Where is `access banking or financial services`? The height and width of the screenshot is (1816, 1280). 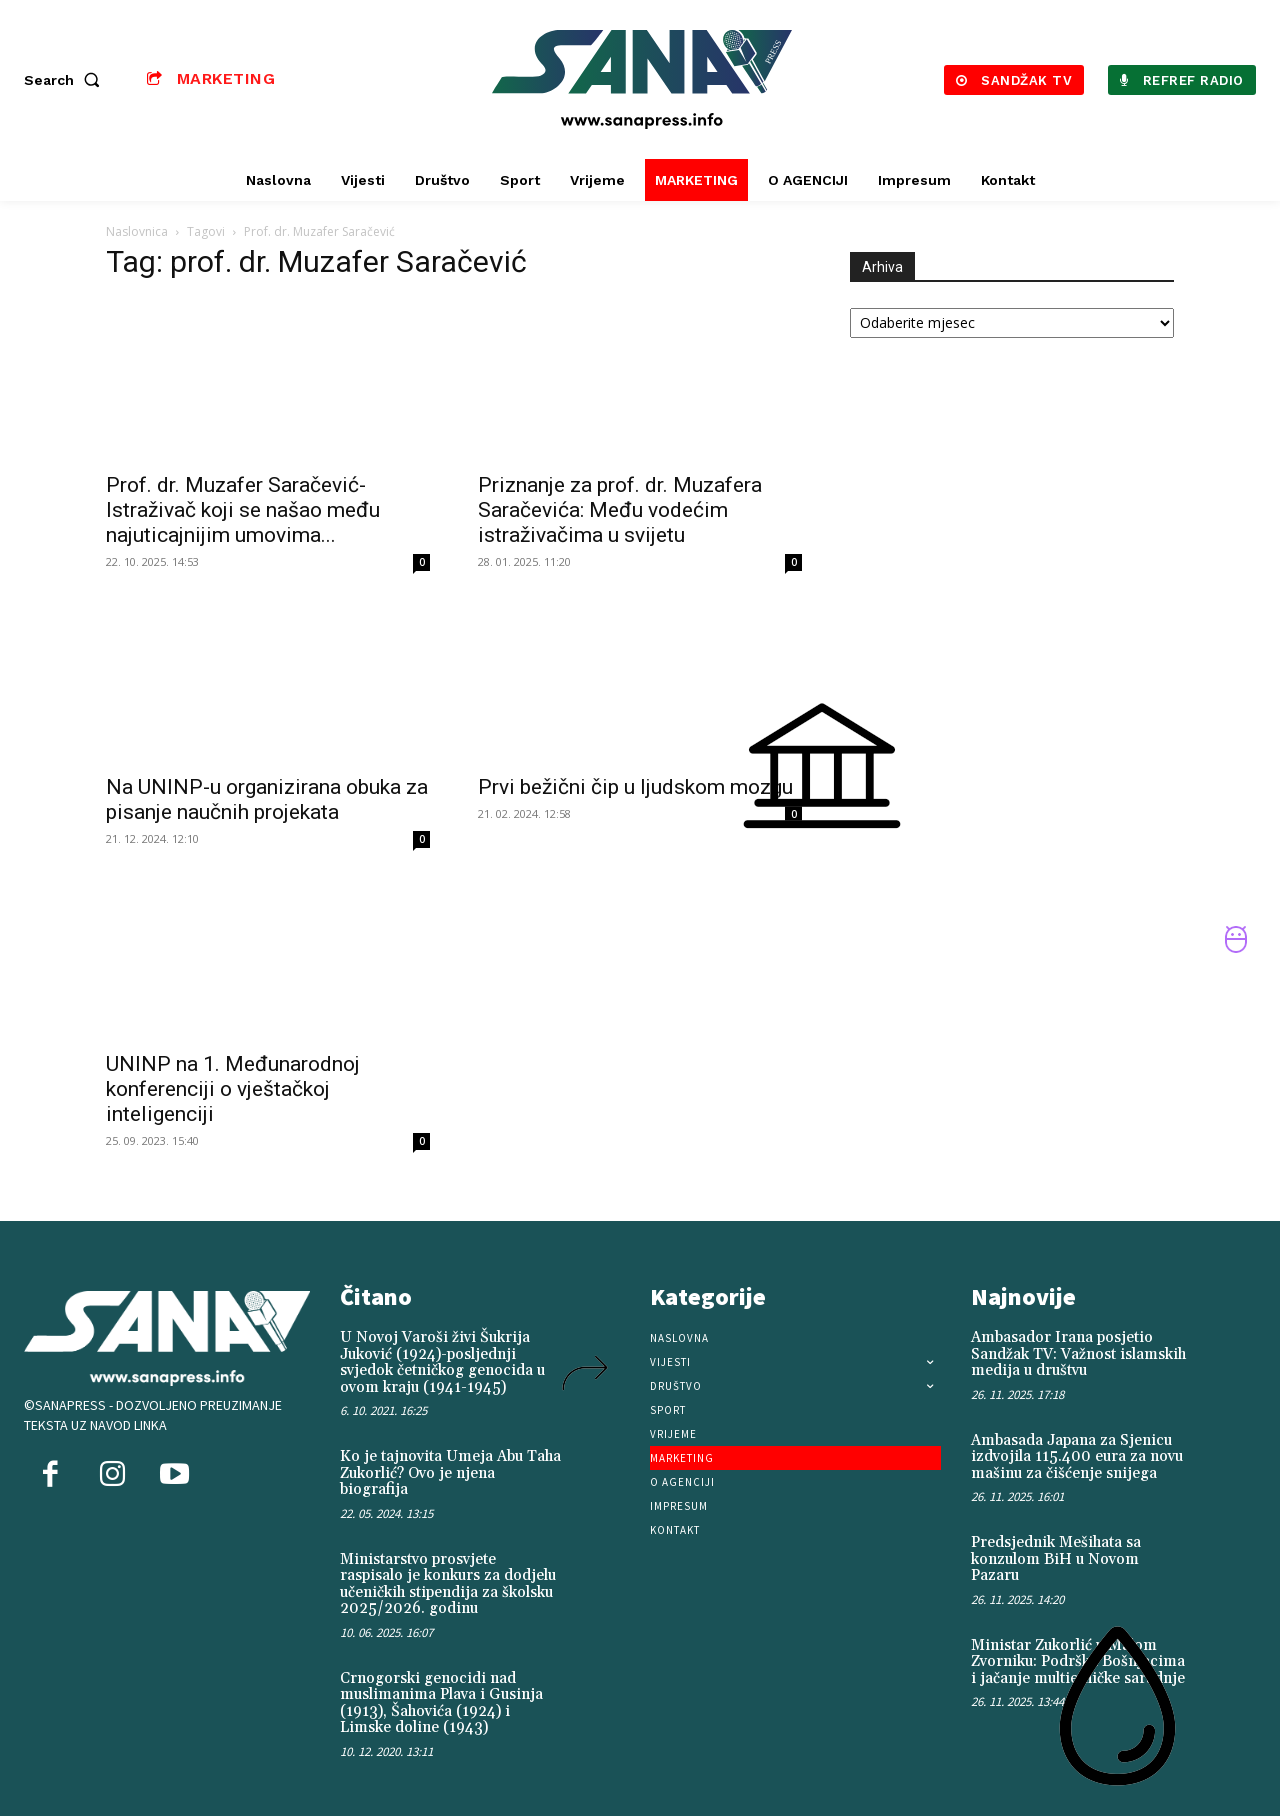
access banking or financial services is located at coordinates (822, 771).